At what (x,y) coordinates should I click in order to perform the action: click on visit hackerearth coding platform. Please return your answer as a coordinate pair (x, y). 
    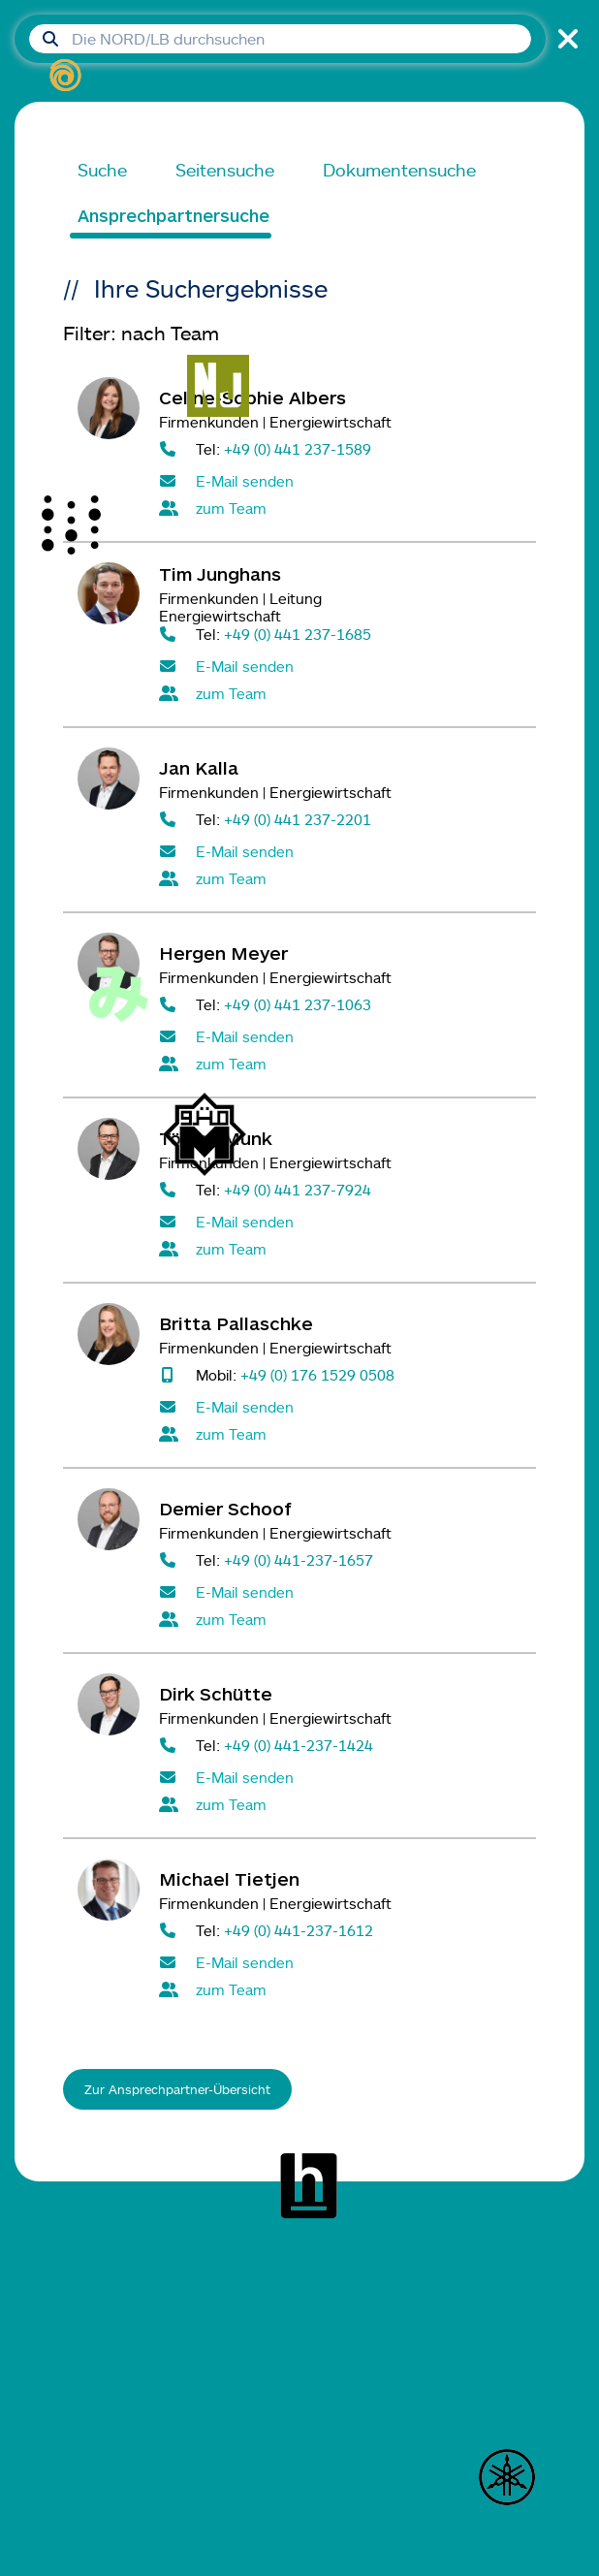
    Looking at the image, I should click on (308, 2185).